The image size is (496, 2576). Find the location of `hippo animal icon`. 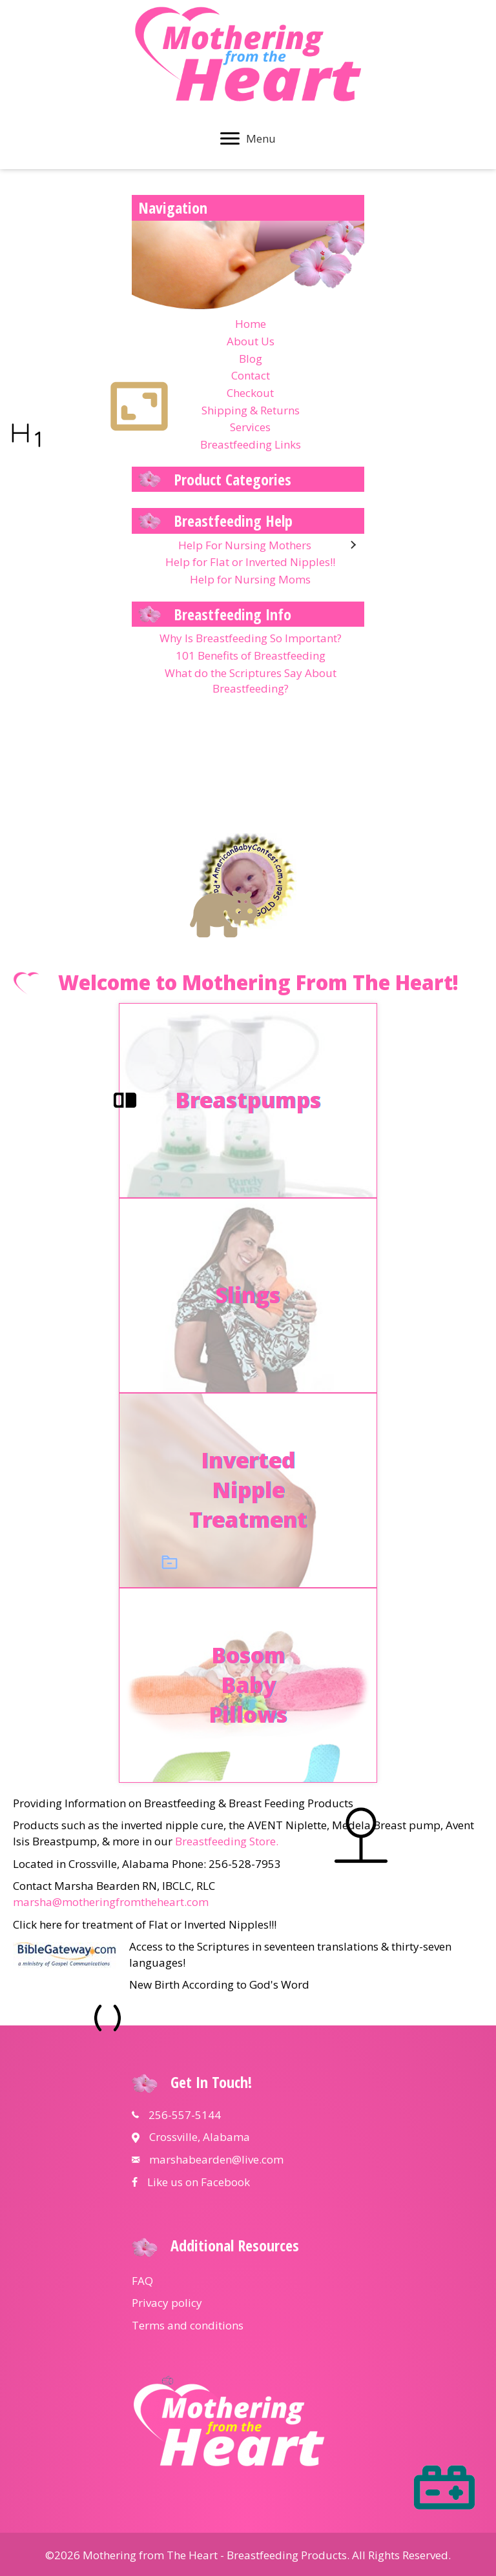

hippo animal icon is located at coordinates (223, 913).